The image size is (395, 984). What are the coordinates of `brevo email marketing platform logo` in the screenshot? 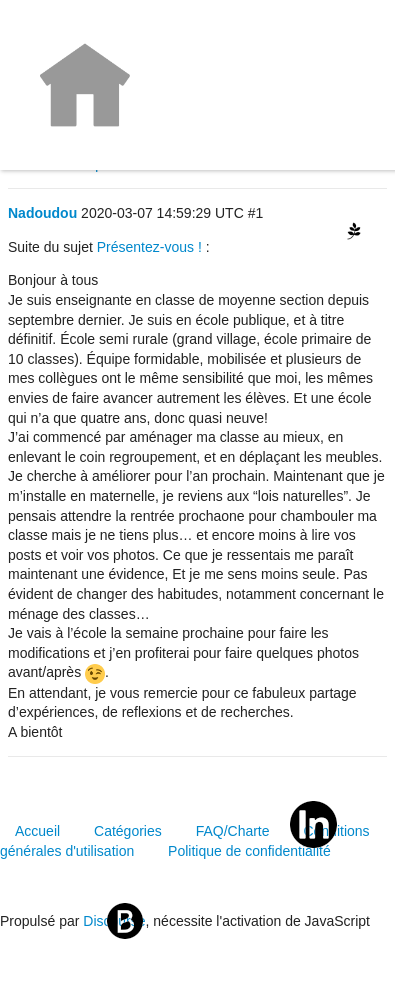 It's located at (125, 921).